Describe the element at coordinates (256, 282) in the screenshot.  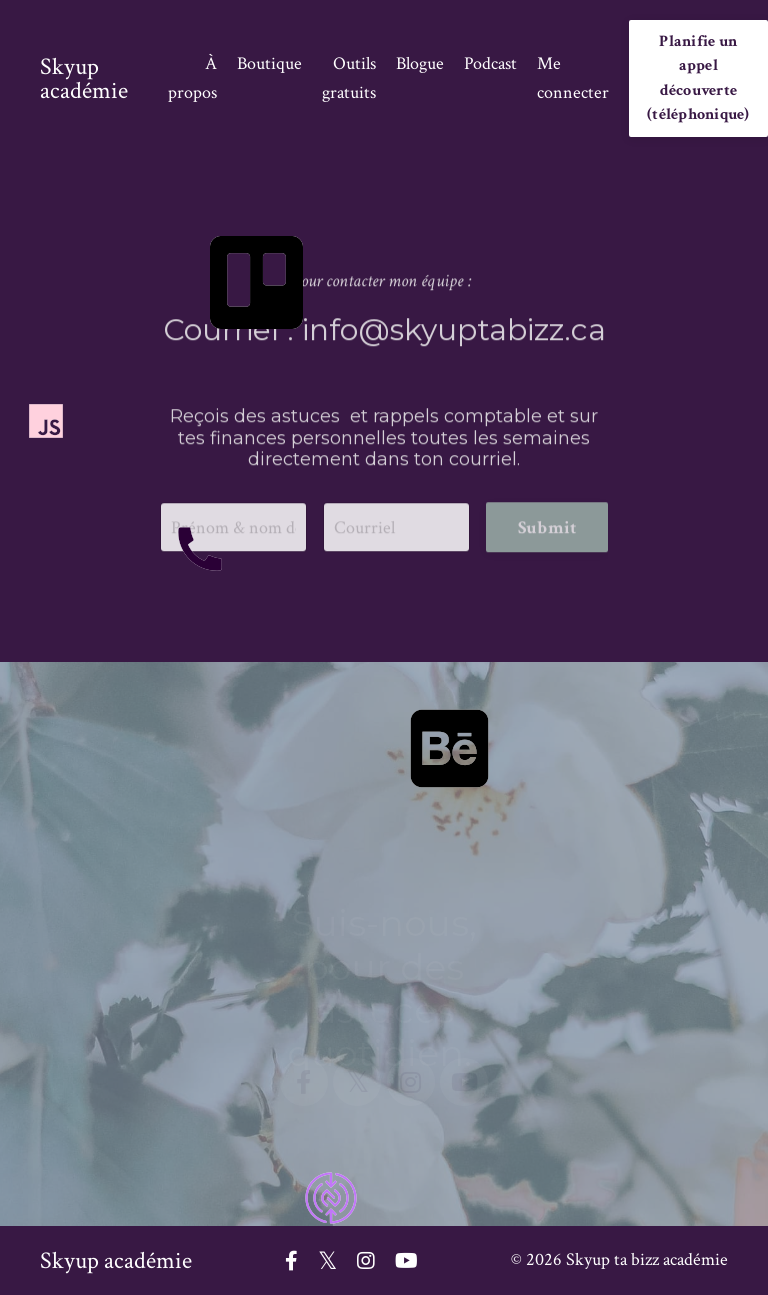
I see `open trello app` at that location.